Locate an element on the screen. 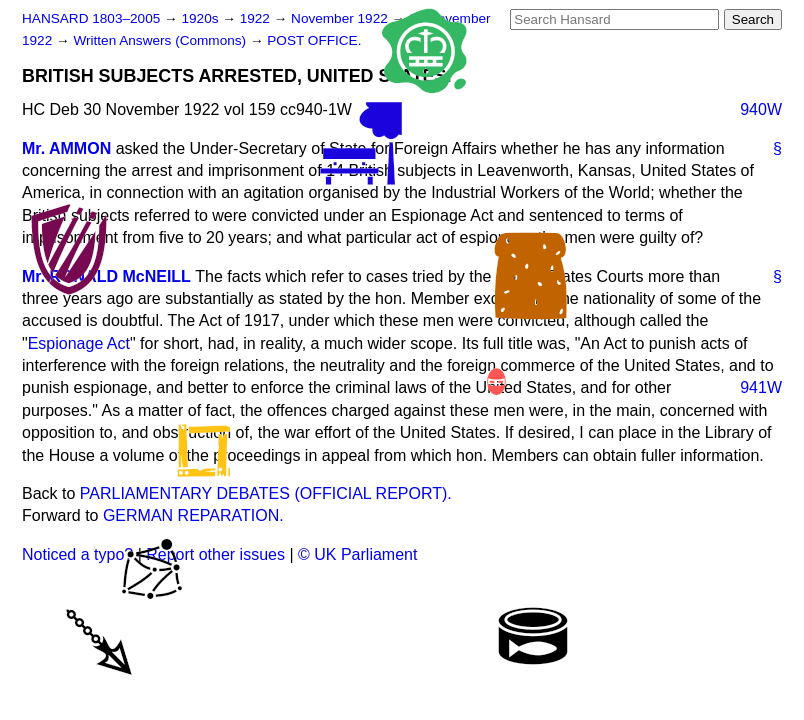 This screenshot has width=804, height=720. indicates an official or verified document is located at coordinates (424, 50).